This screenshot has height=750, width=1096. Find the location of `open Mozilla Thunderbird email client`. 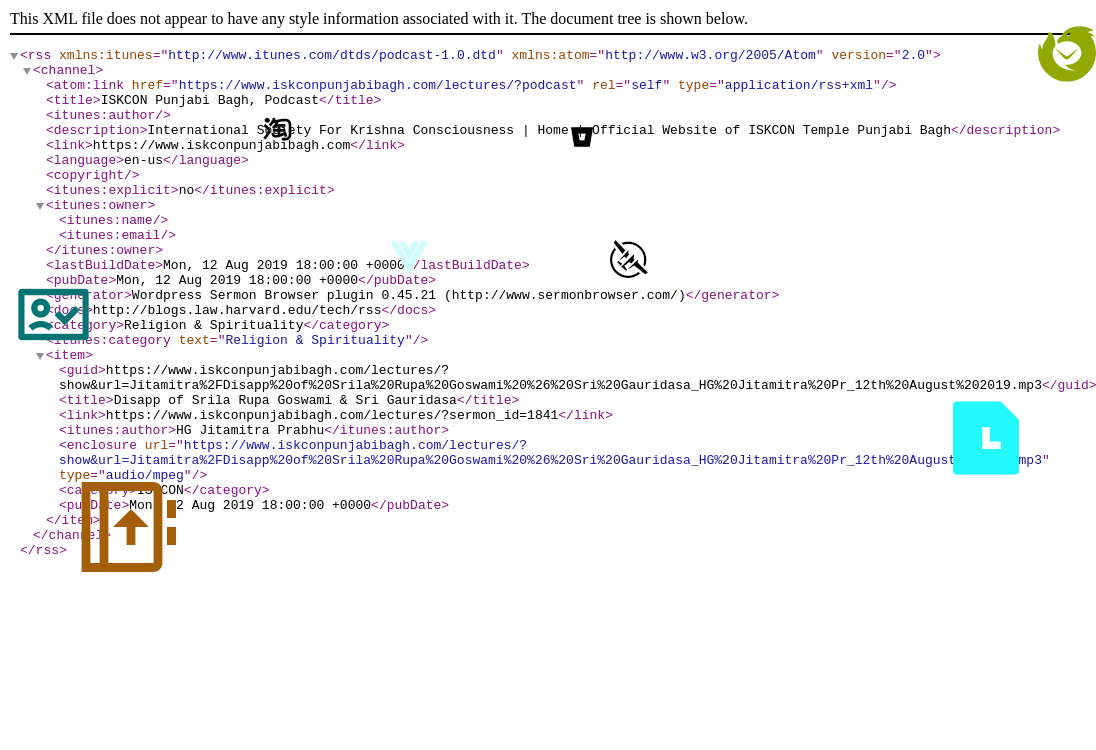

open Mozilla Thunderbird email client is located at coordinates (1067, 54).